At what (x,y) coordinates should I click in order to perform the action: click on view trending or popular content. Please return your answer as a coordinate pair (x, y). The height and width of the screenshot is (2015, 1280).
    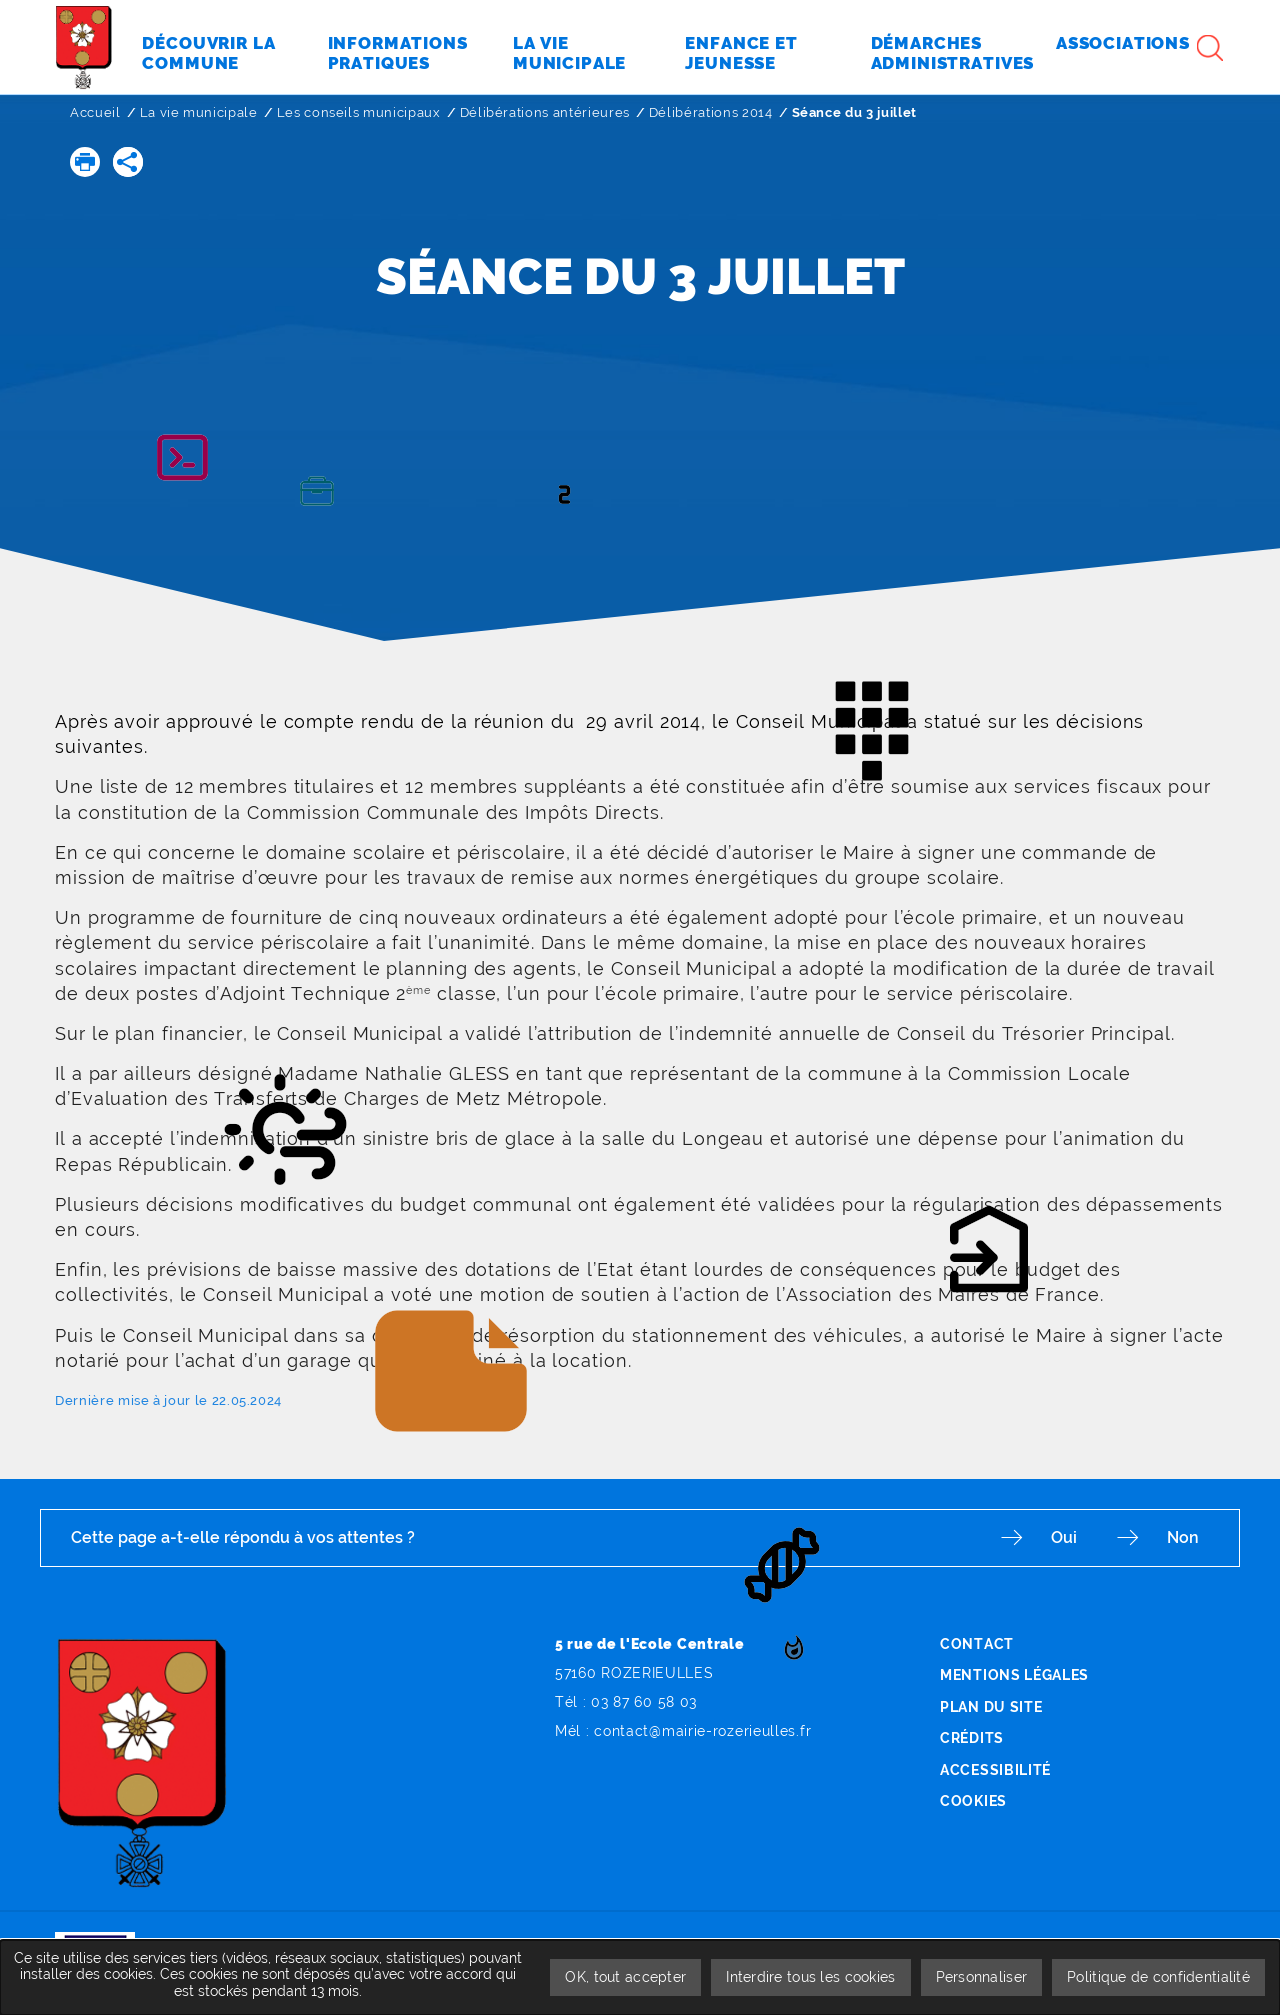
    Looking at the image, I should click on (794, 1648).